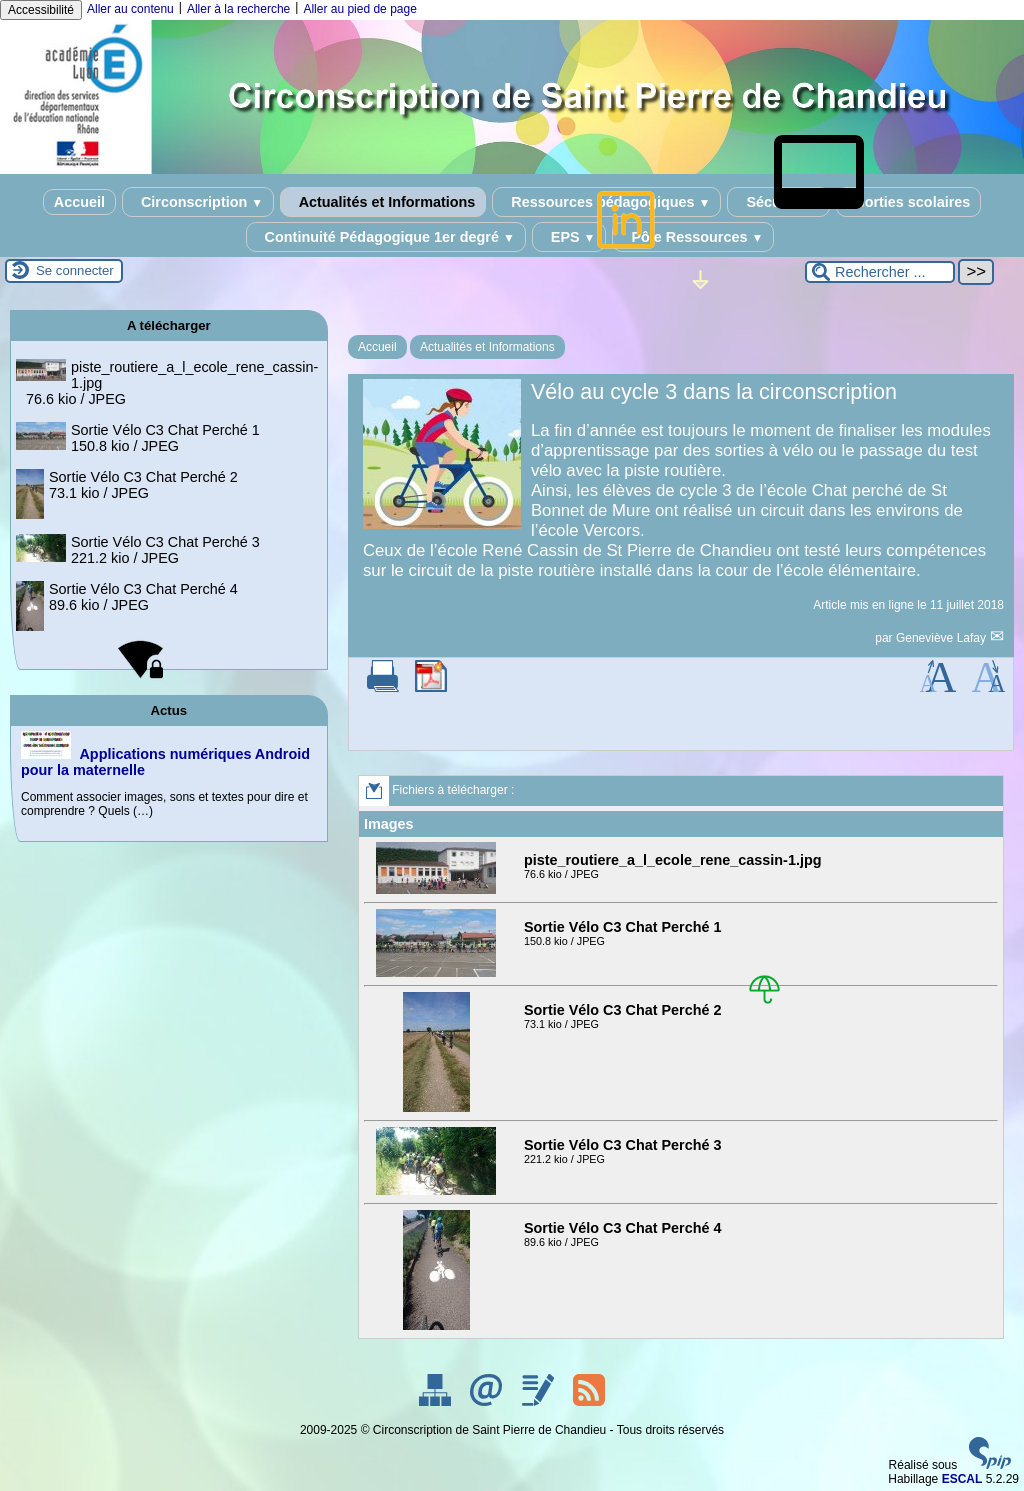 The image size is (1024, 1491). I want to click on download a file or content, so click(700, 279).